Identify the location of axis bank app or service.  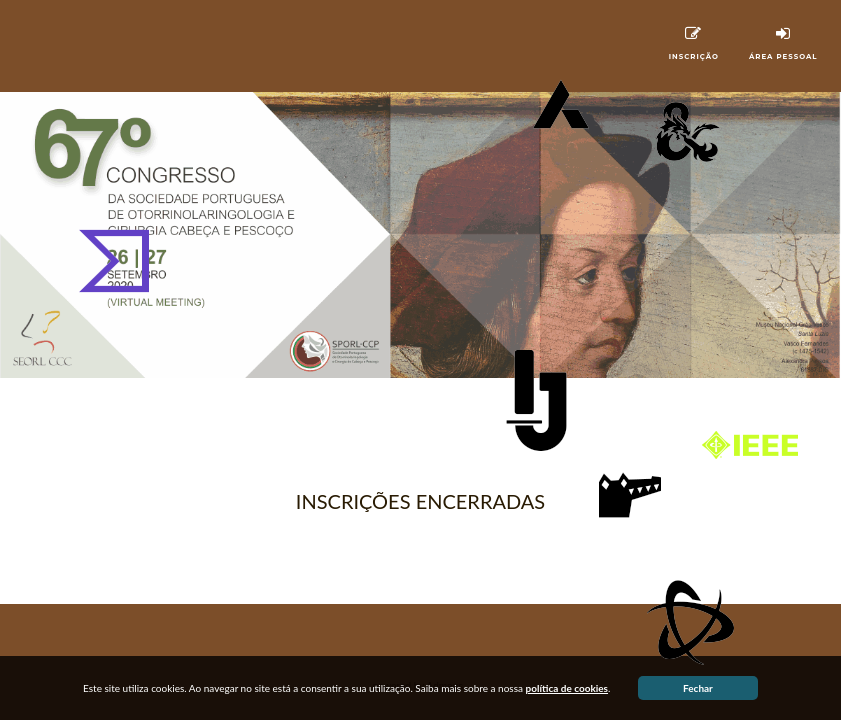
(561, 104).